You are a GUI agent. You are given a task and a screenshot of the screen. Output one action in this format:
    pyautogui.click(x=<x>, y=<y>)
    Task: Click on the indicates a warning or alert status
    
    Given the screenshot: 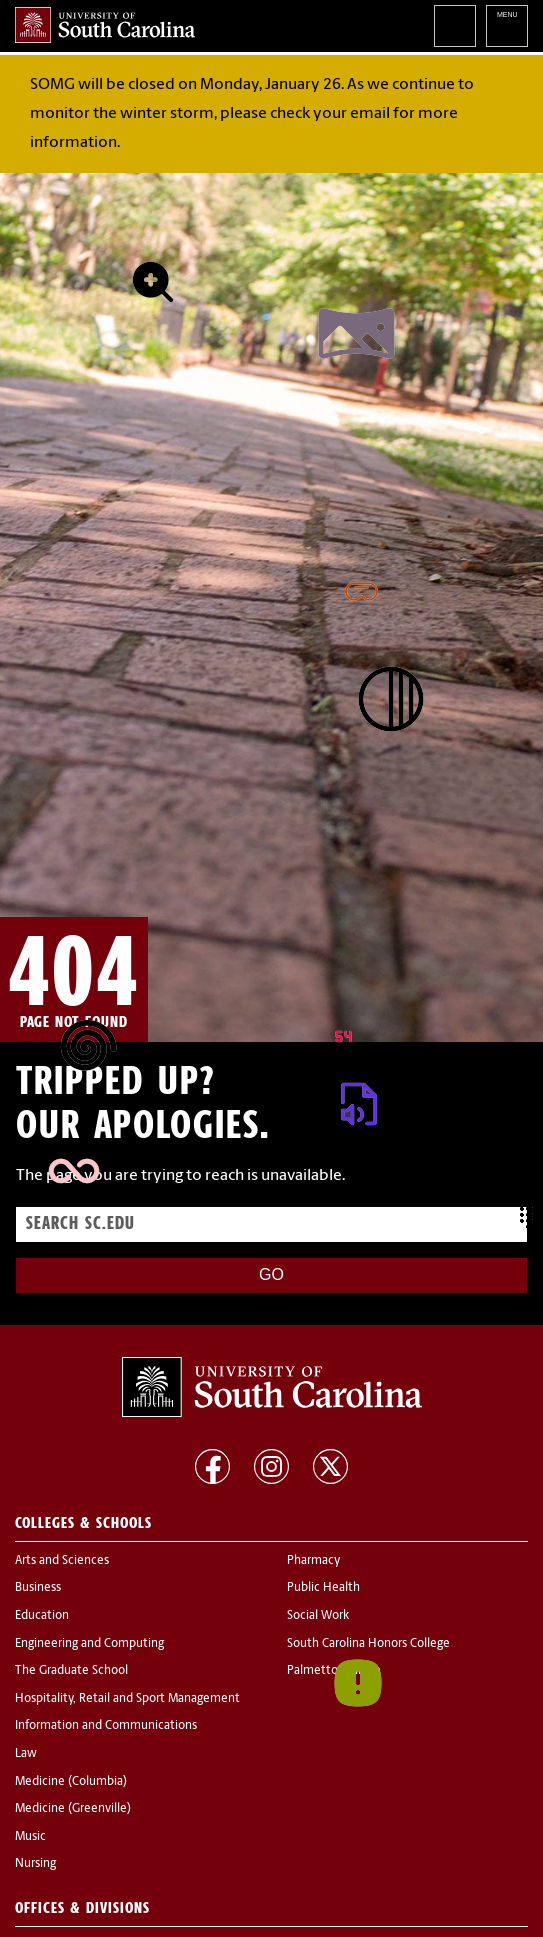 What is the action you would take?
    pyautogui.click(x=358, y=1683)
    